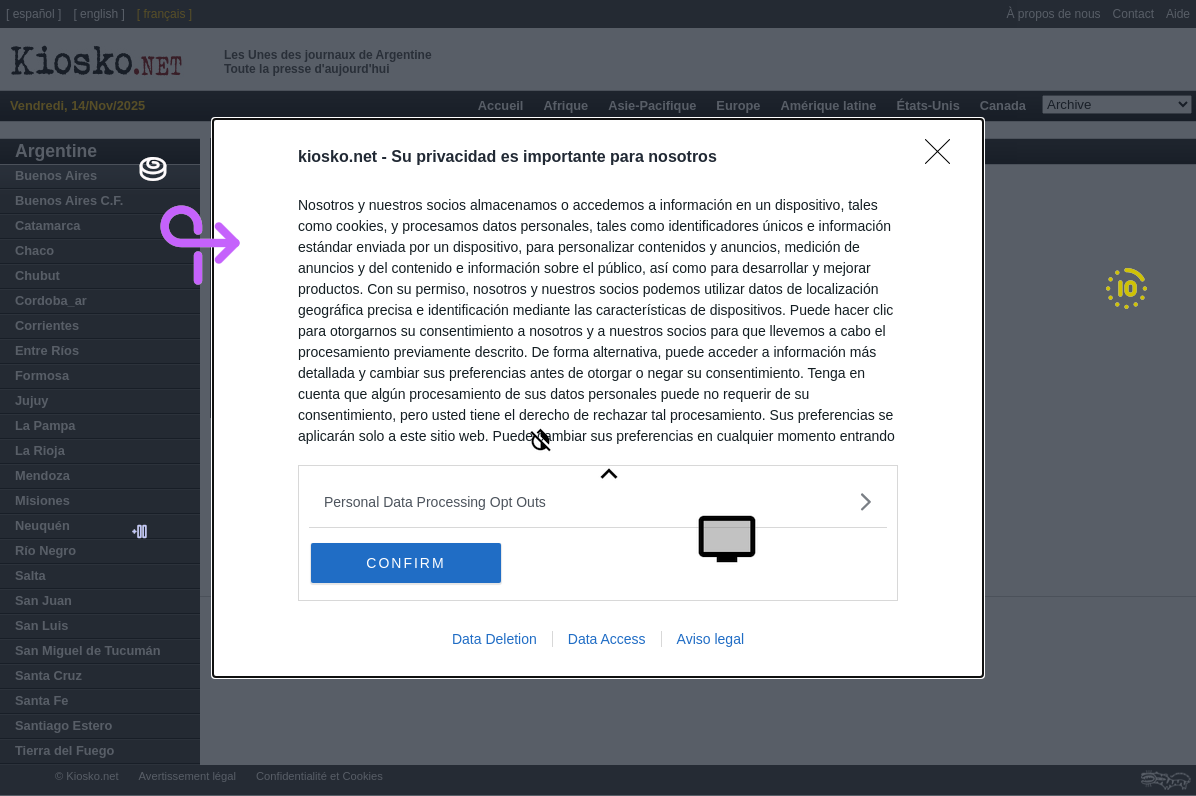 The height and width of the screenshot is (796, 1196). What do you see at coordinates (727, 539) in the screenshot?
I see `access tv or display settings` at bounding box center [727, 539].